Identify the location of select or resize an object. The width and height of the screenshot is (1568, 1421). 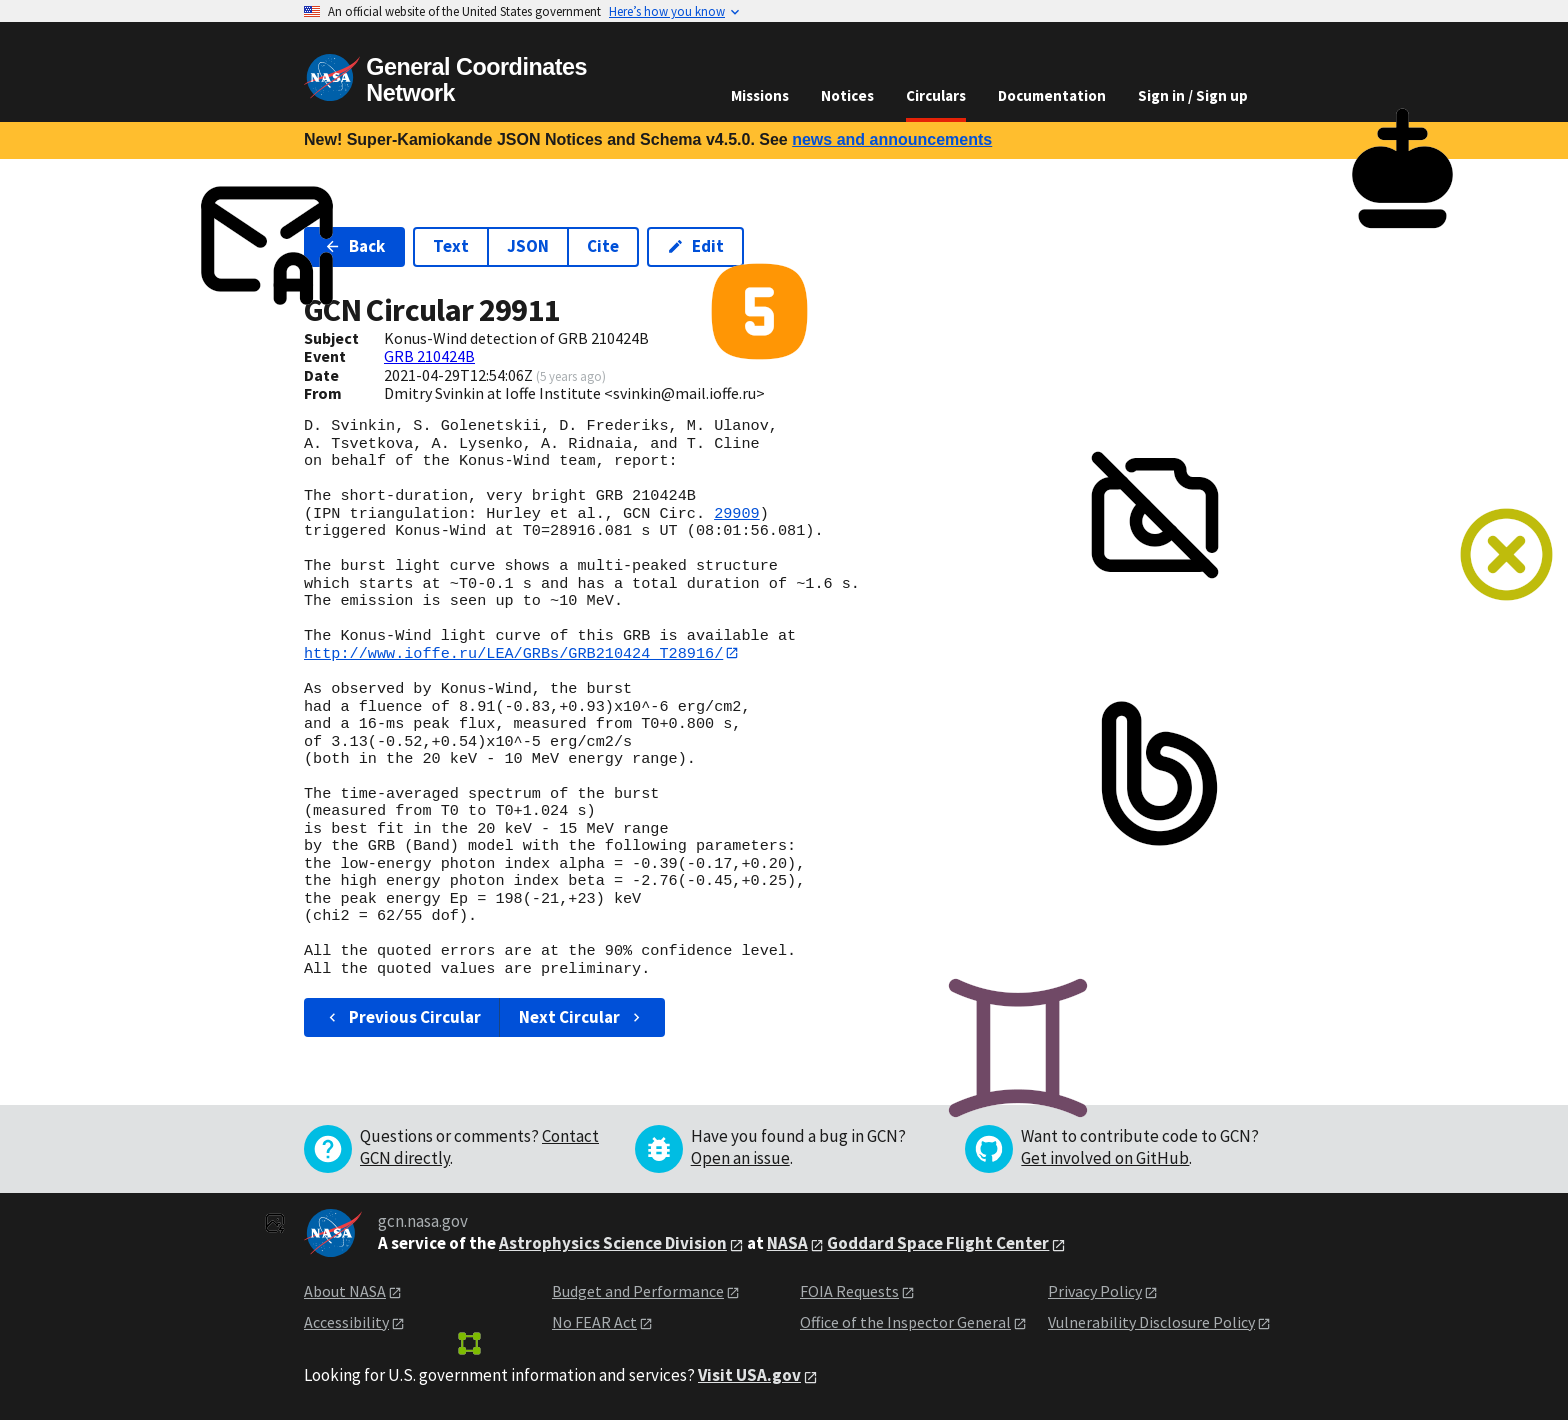
(469, 1343).